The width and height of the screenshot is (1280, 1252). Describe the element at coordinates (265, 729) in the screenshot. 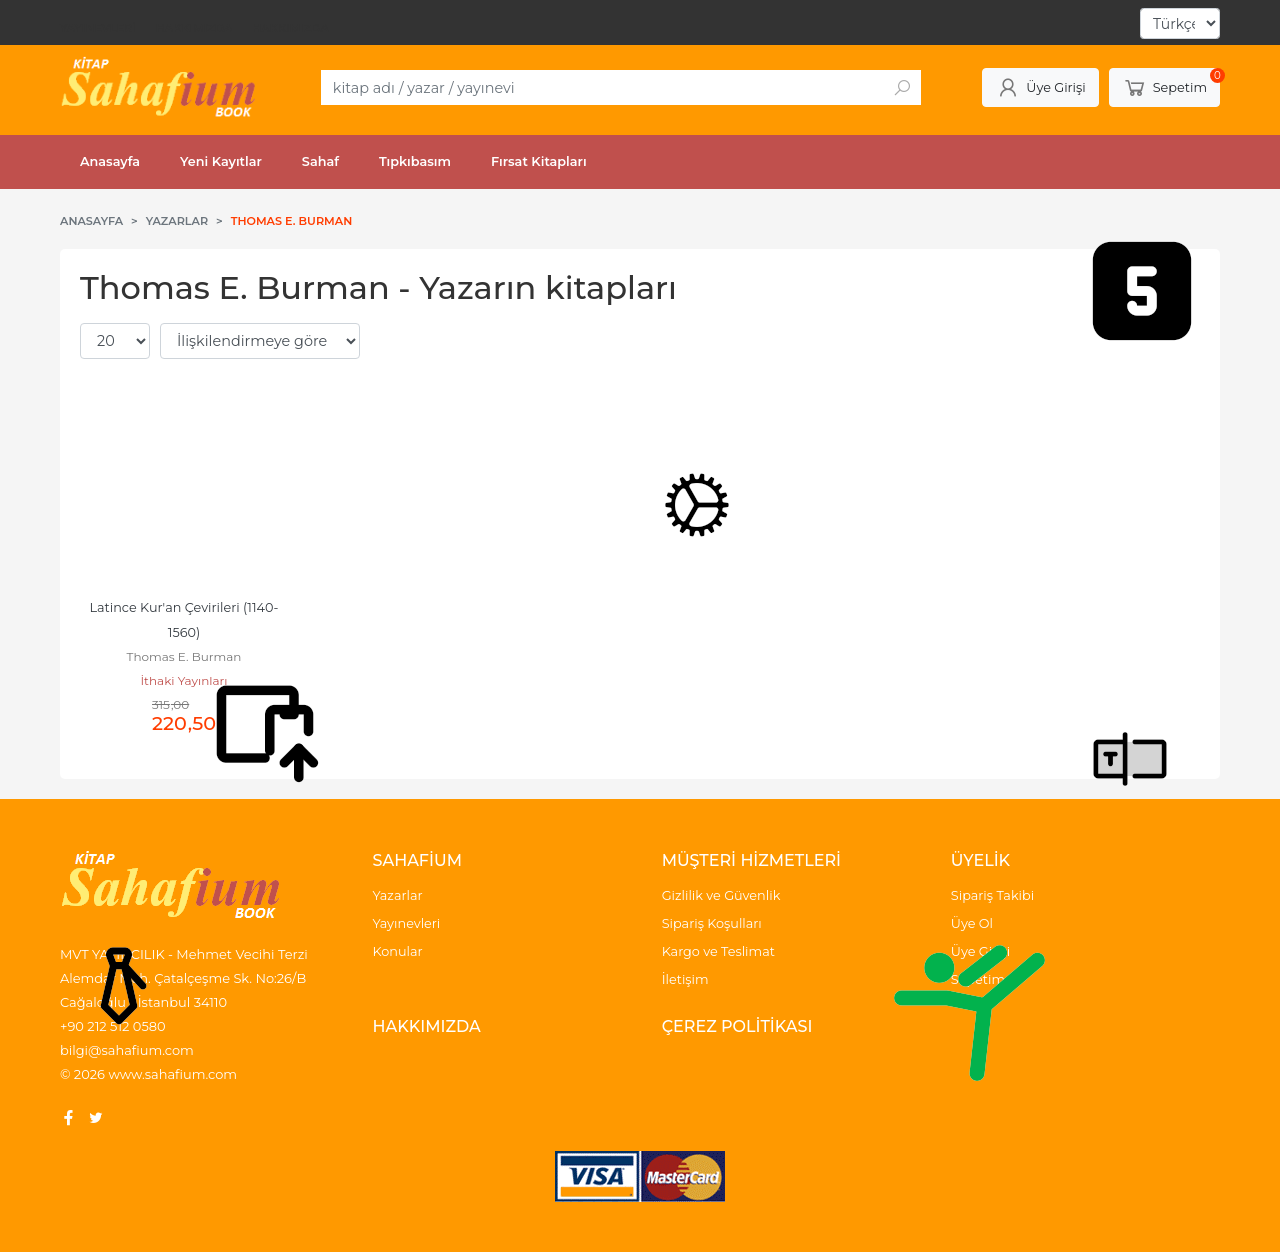

I see `upload content to connected devices` at that location.